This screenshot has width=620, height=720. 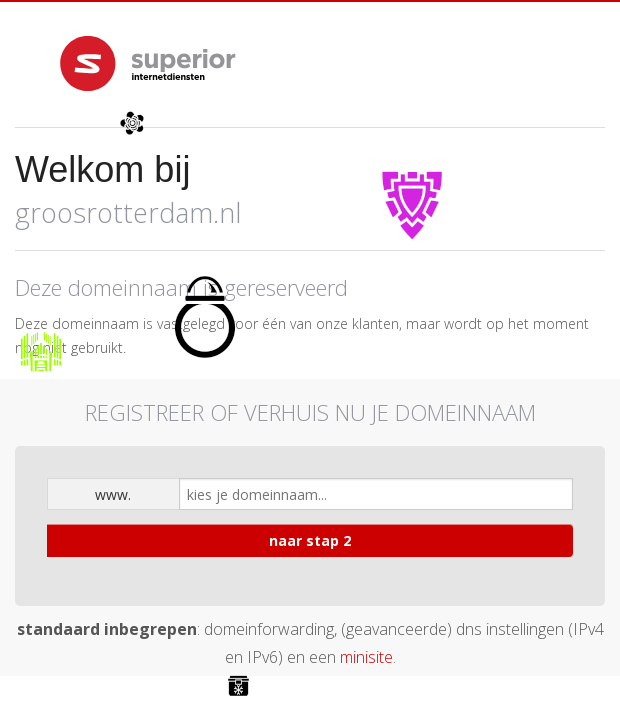 I want to click on access cooling or refrigeration settings, so click(x=238, y=685).